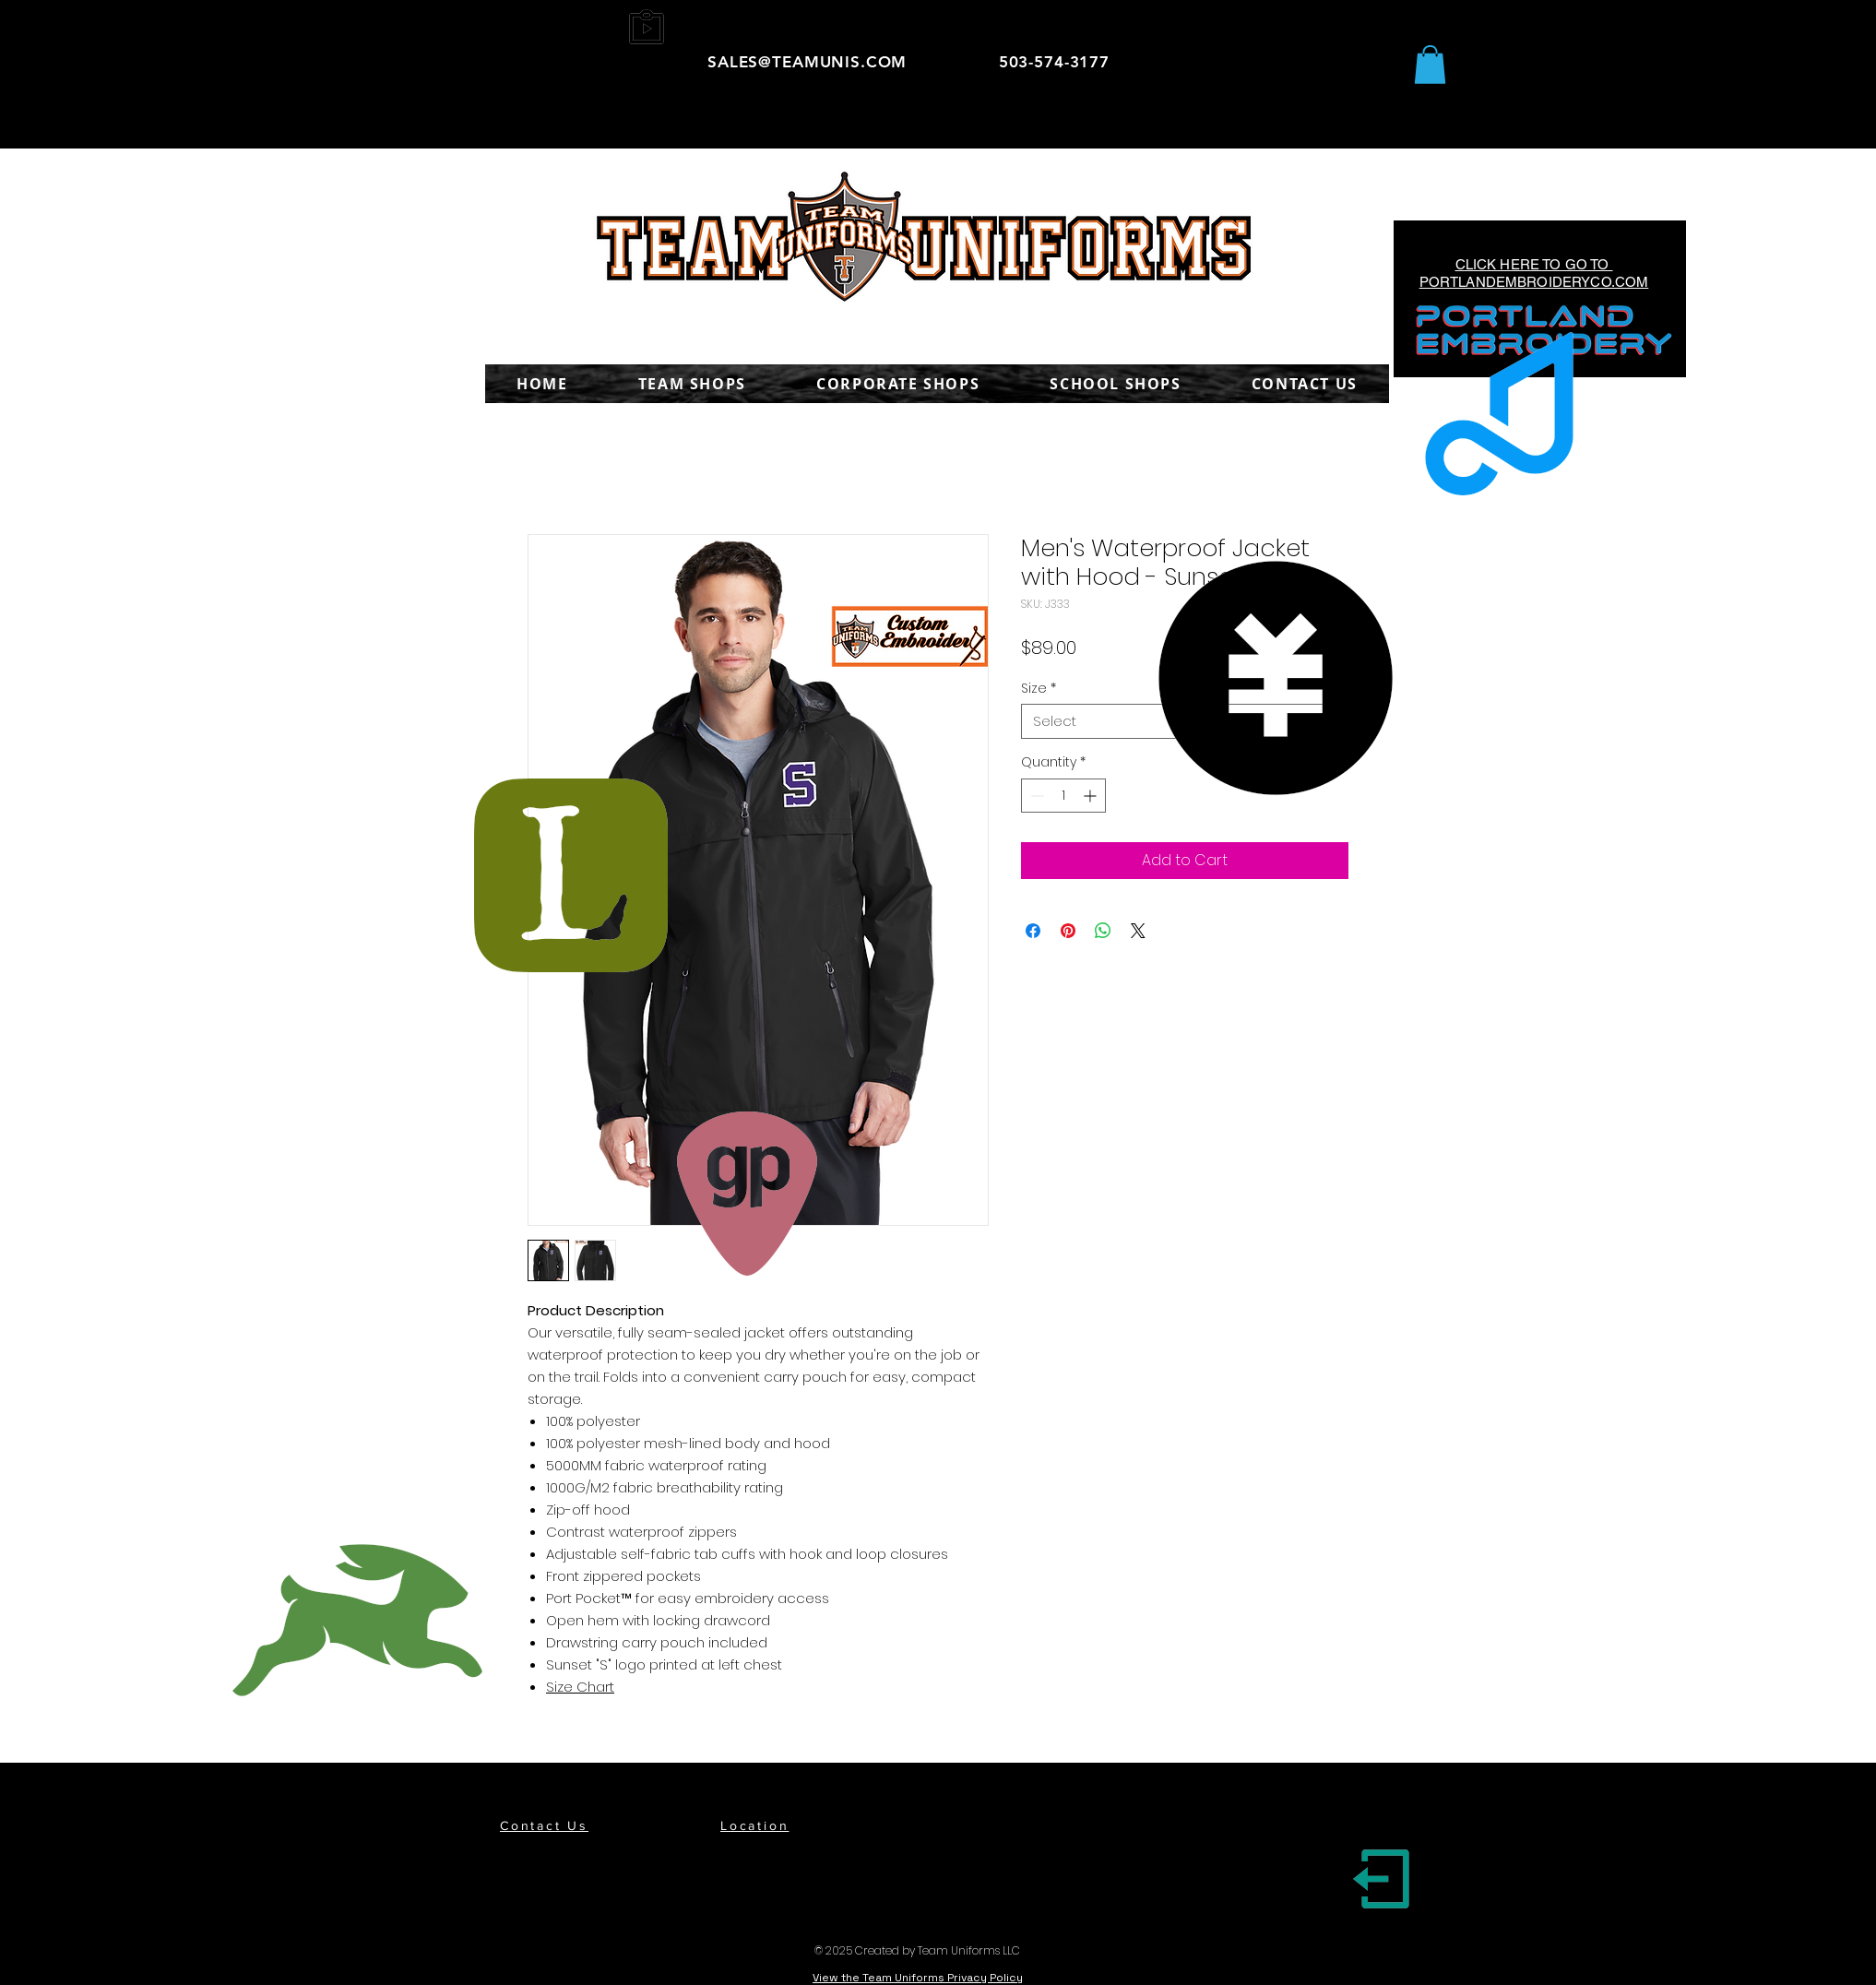 The image size is (1876, 1985). I want to click on log out of your account, so click(1385, 1879).